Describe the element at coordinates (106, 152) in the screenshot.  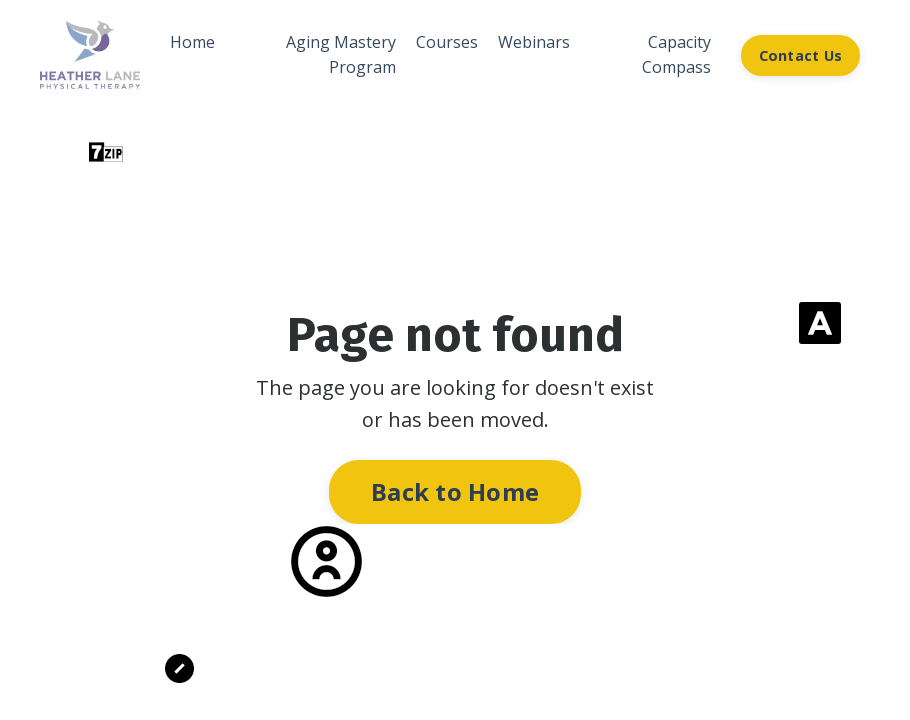
I see `7-Zip file compression software logo` at that location.